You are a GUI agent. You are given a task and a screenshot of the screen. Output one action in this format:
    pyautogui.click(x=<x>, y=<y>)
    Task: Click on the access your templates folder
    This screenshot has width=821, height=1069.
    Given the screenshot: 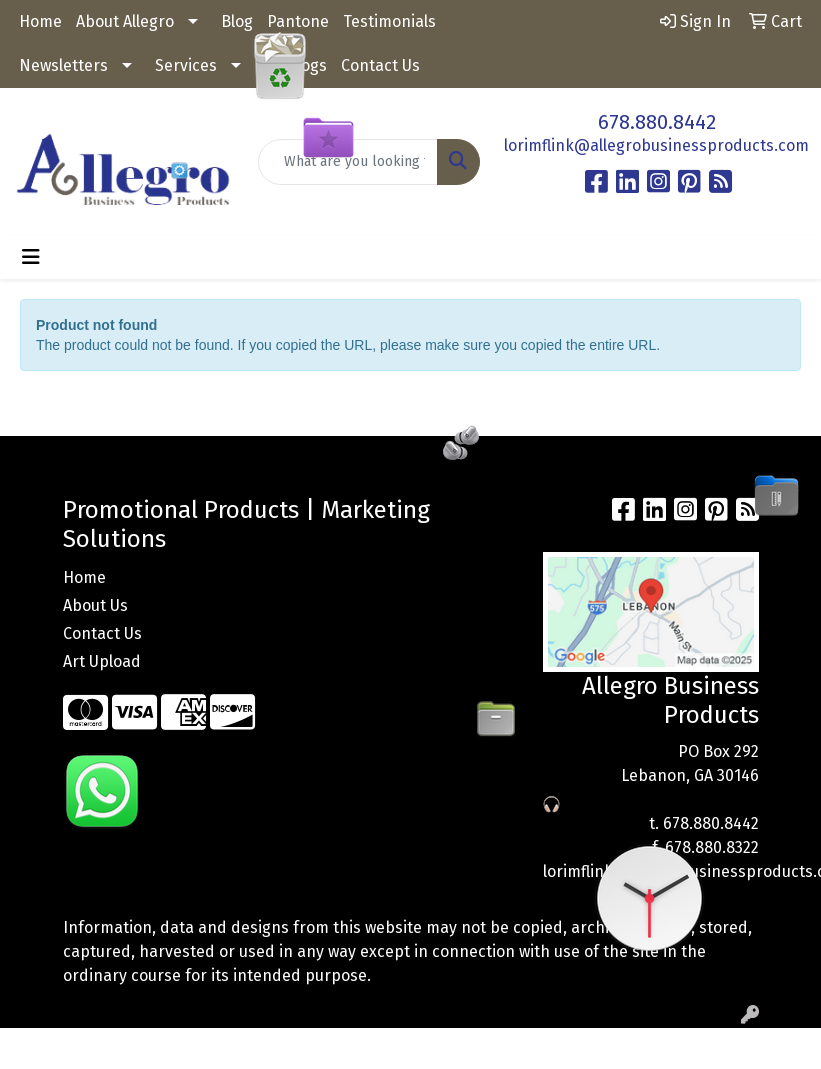 What is the action you would take?
    pyautogui.click(x=776, y=495)
    